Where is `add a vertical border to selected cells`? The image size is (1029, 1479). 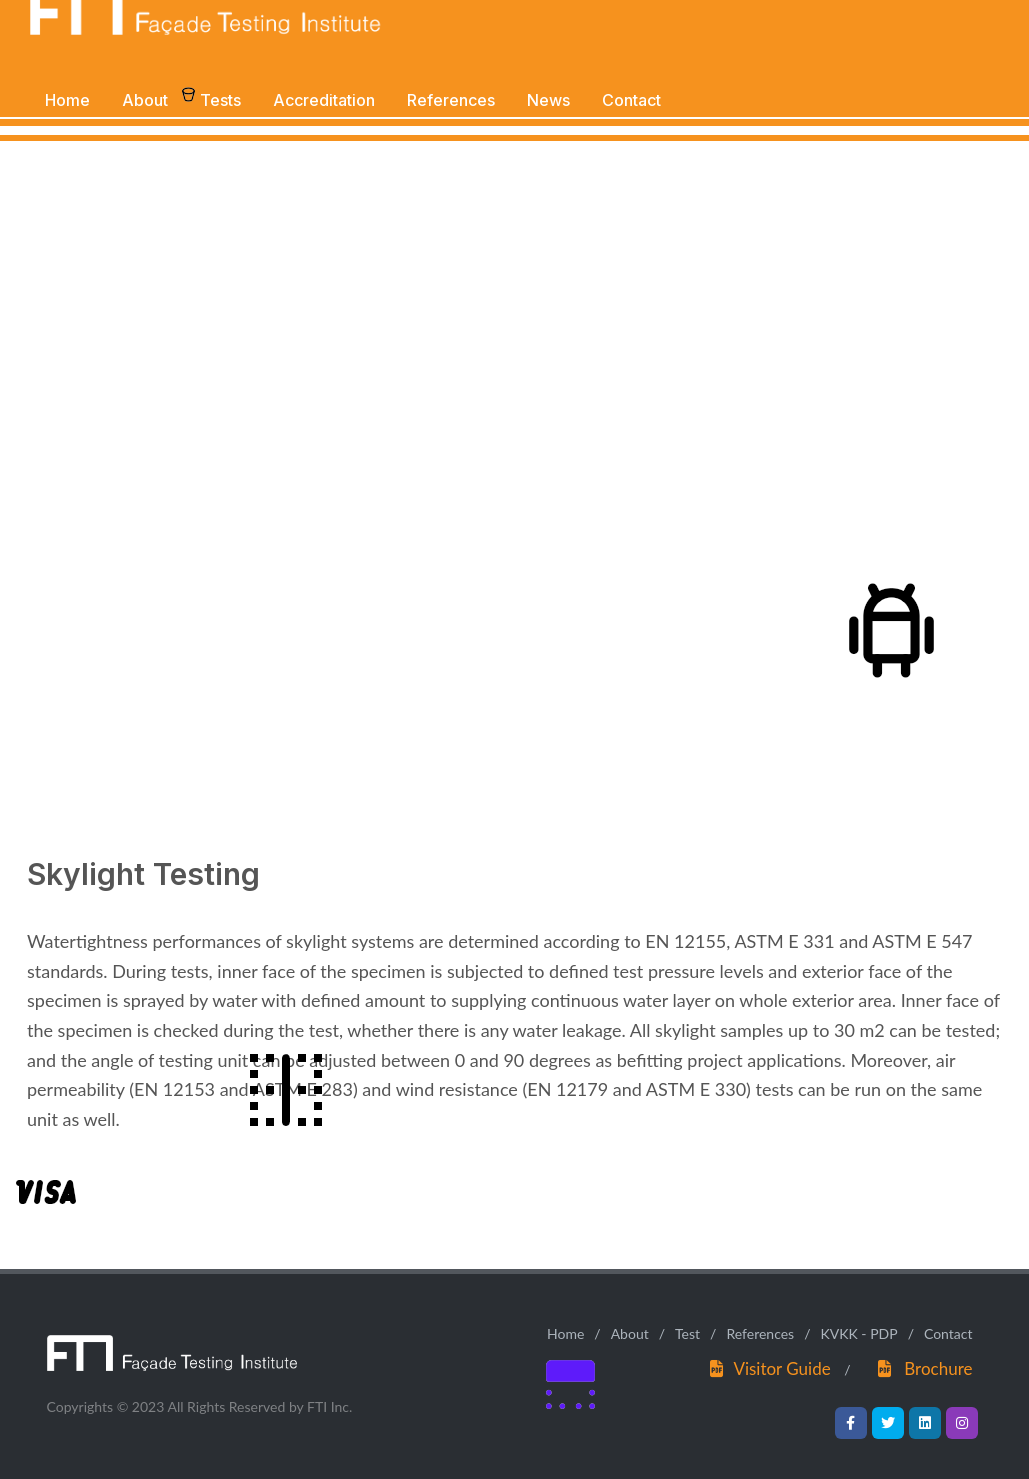 add a vertical border to selected cells is located at coordinates (286, 1090).